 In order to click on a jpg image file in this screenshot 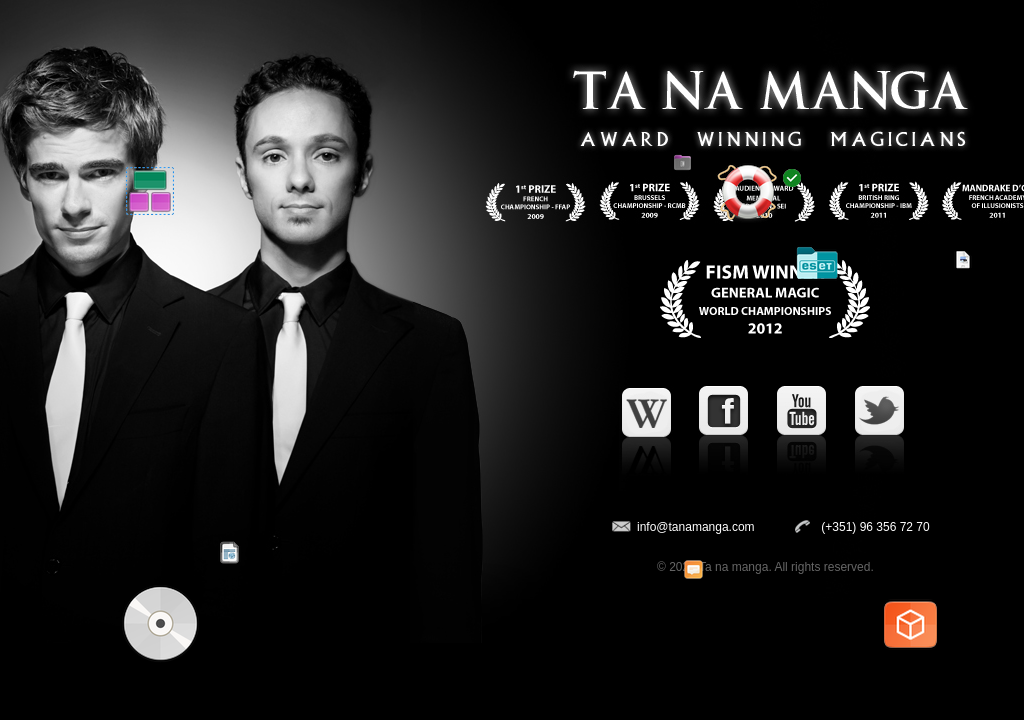, I will do `click(963, 260)`.